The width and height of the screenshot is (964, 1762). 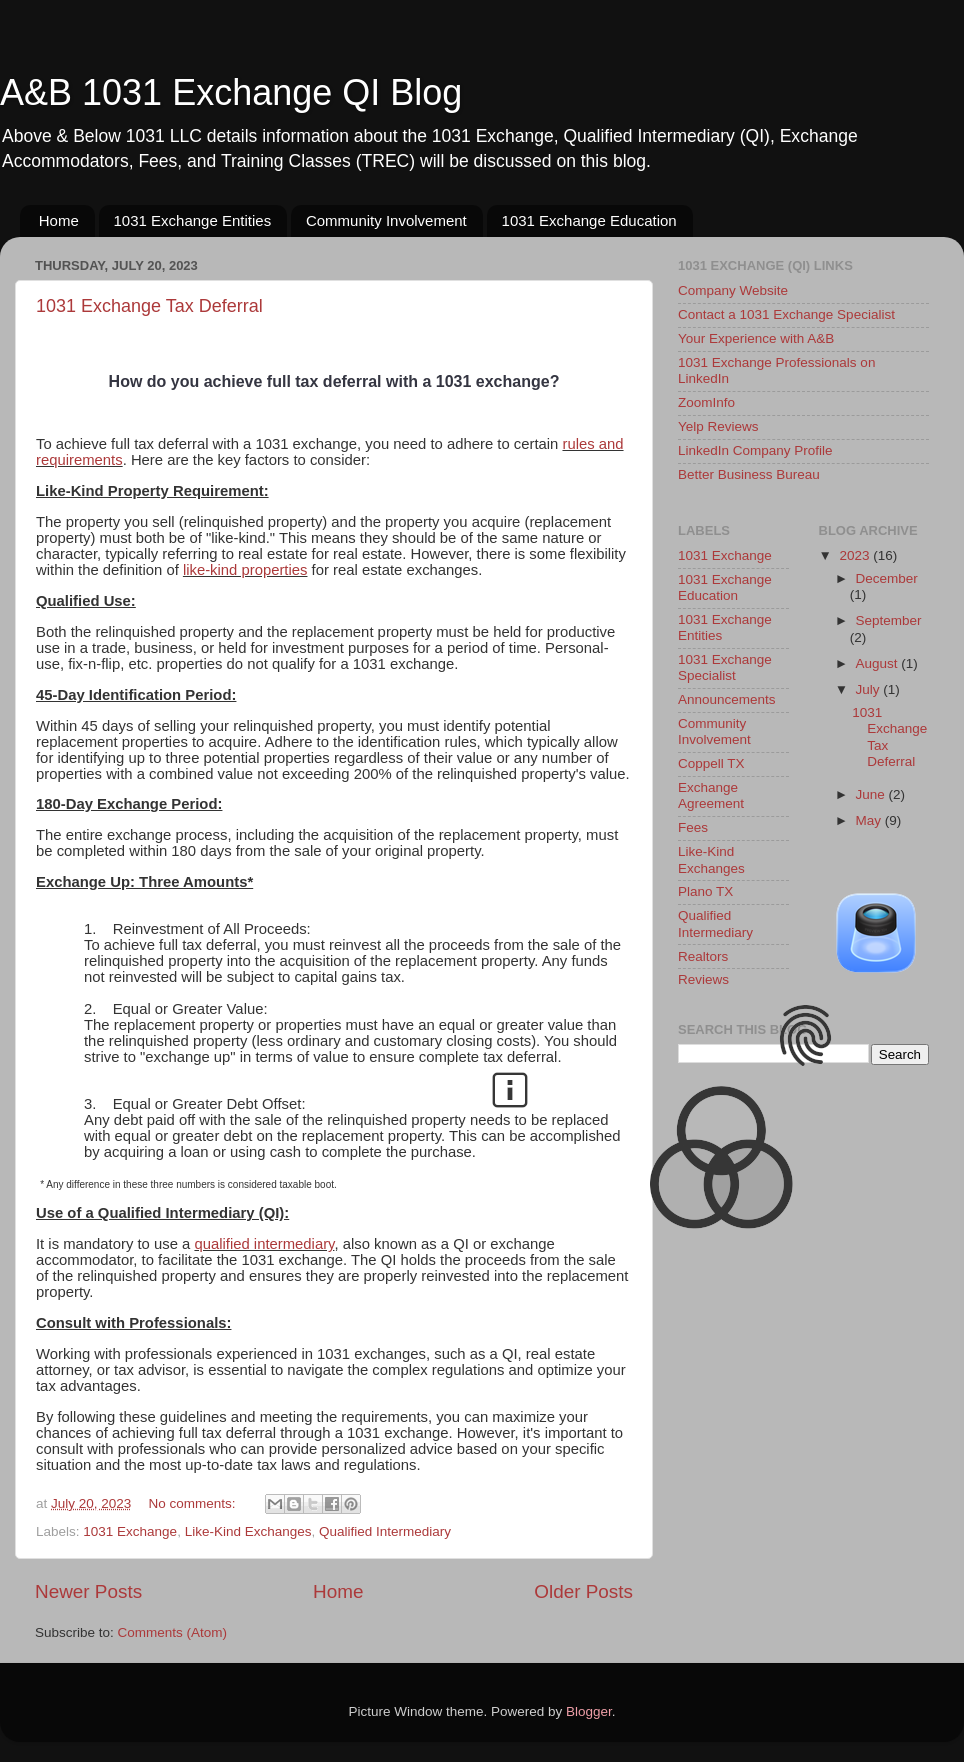 What do you see at coordinates (510, 1090) in the screenshot?
I see `view system information or details` at bounding box center [510, 1090].